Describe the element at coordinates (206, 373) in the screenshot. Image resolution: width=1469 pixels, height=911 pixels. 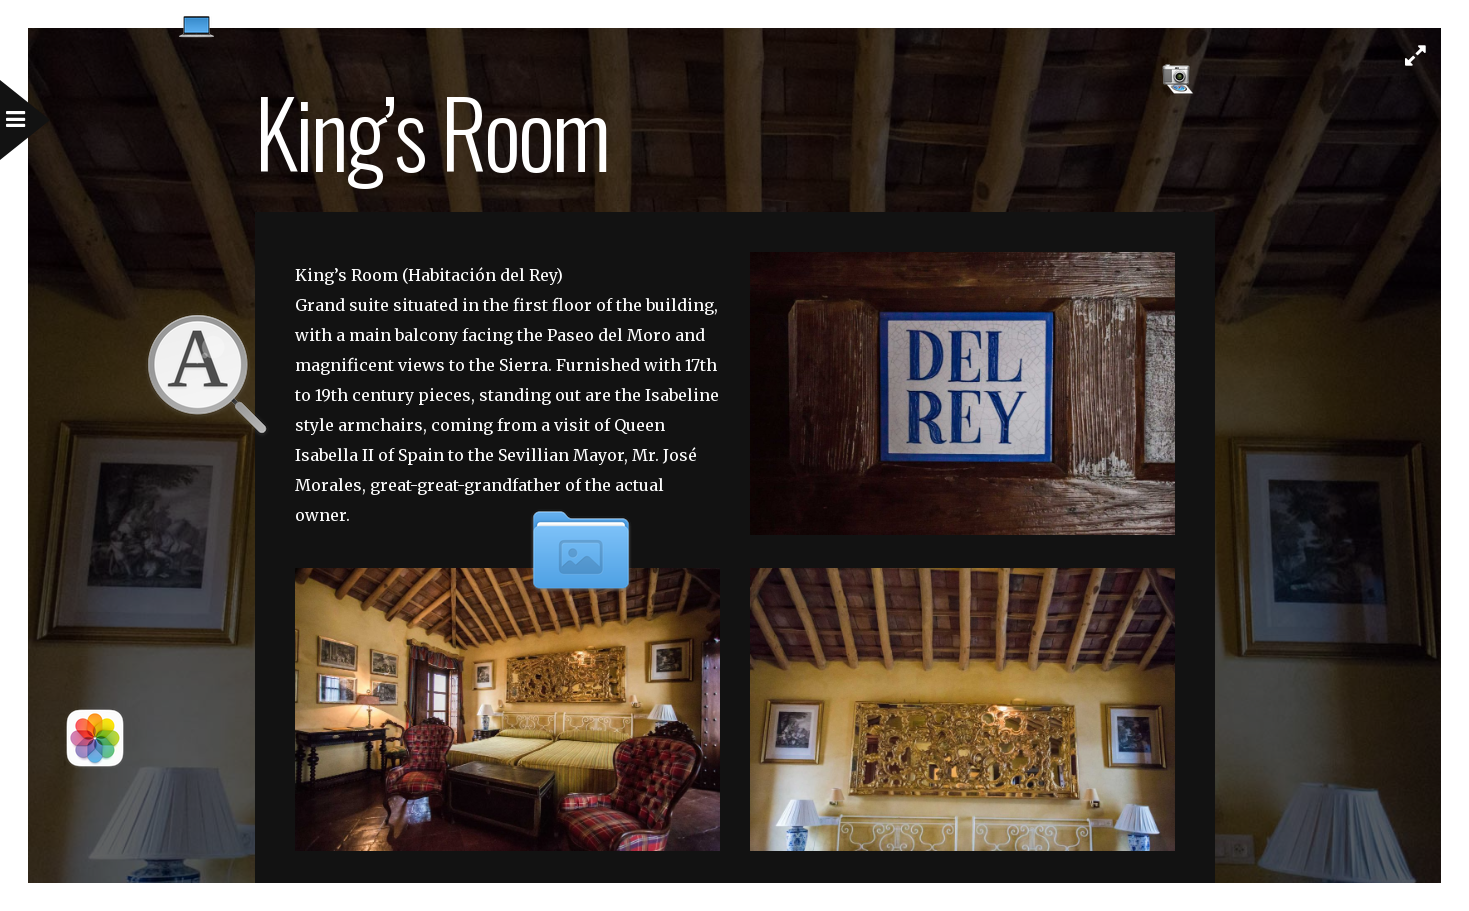
I see `search within a project` at that location.